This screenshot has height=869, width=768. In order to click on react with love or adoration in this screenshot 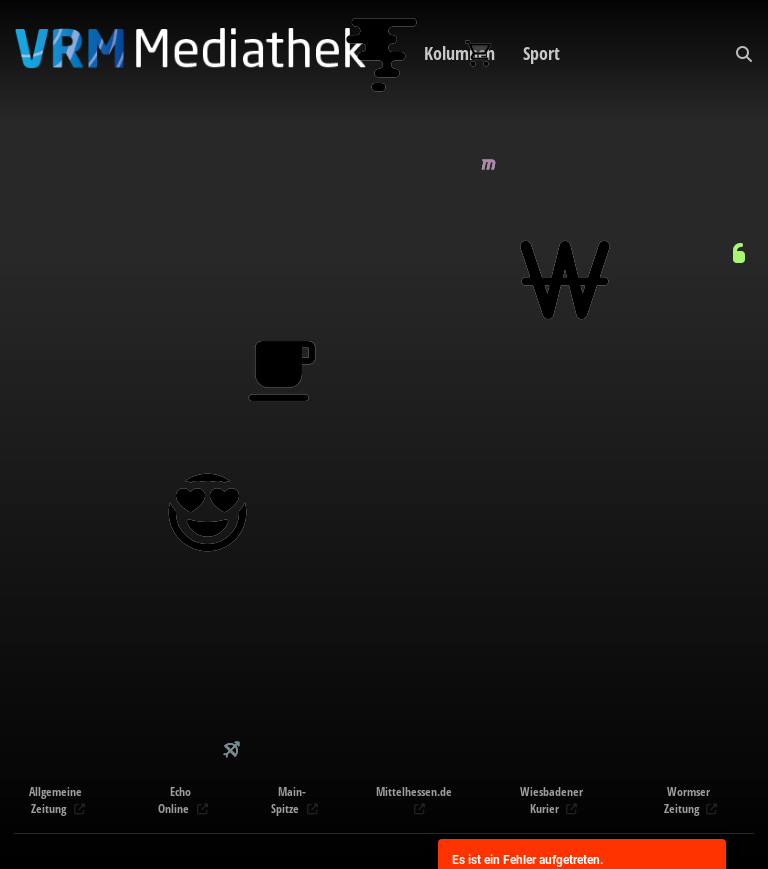, I will do `click(207, 512)`.